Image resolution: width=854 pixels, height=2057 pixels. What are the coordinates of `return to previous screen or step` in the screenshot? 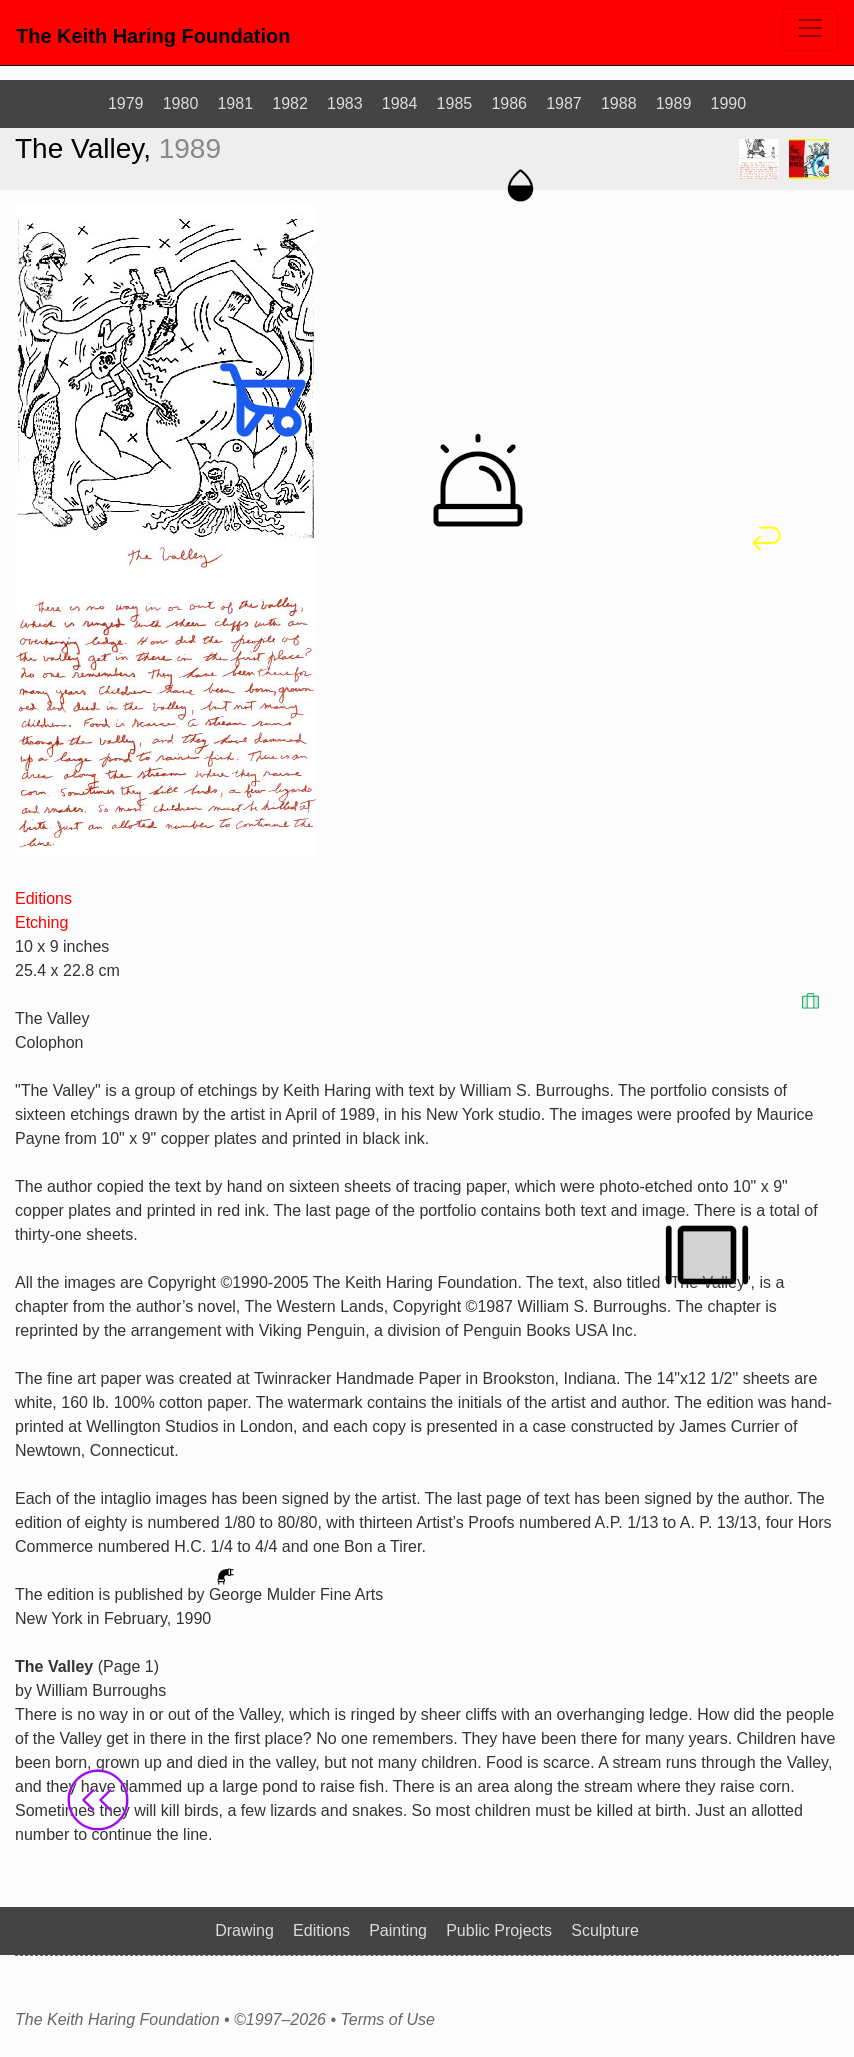 It's located at (766, 537).